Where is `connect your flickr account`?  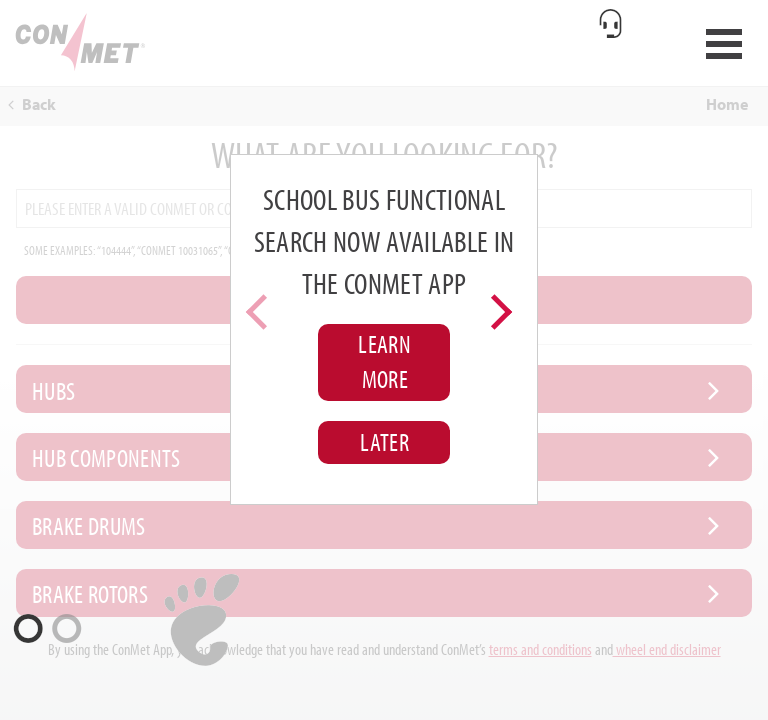
connect your flickr account is located at coordinates (47, 628).